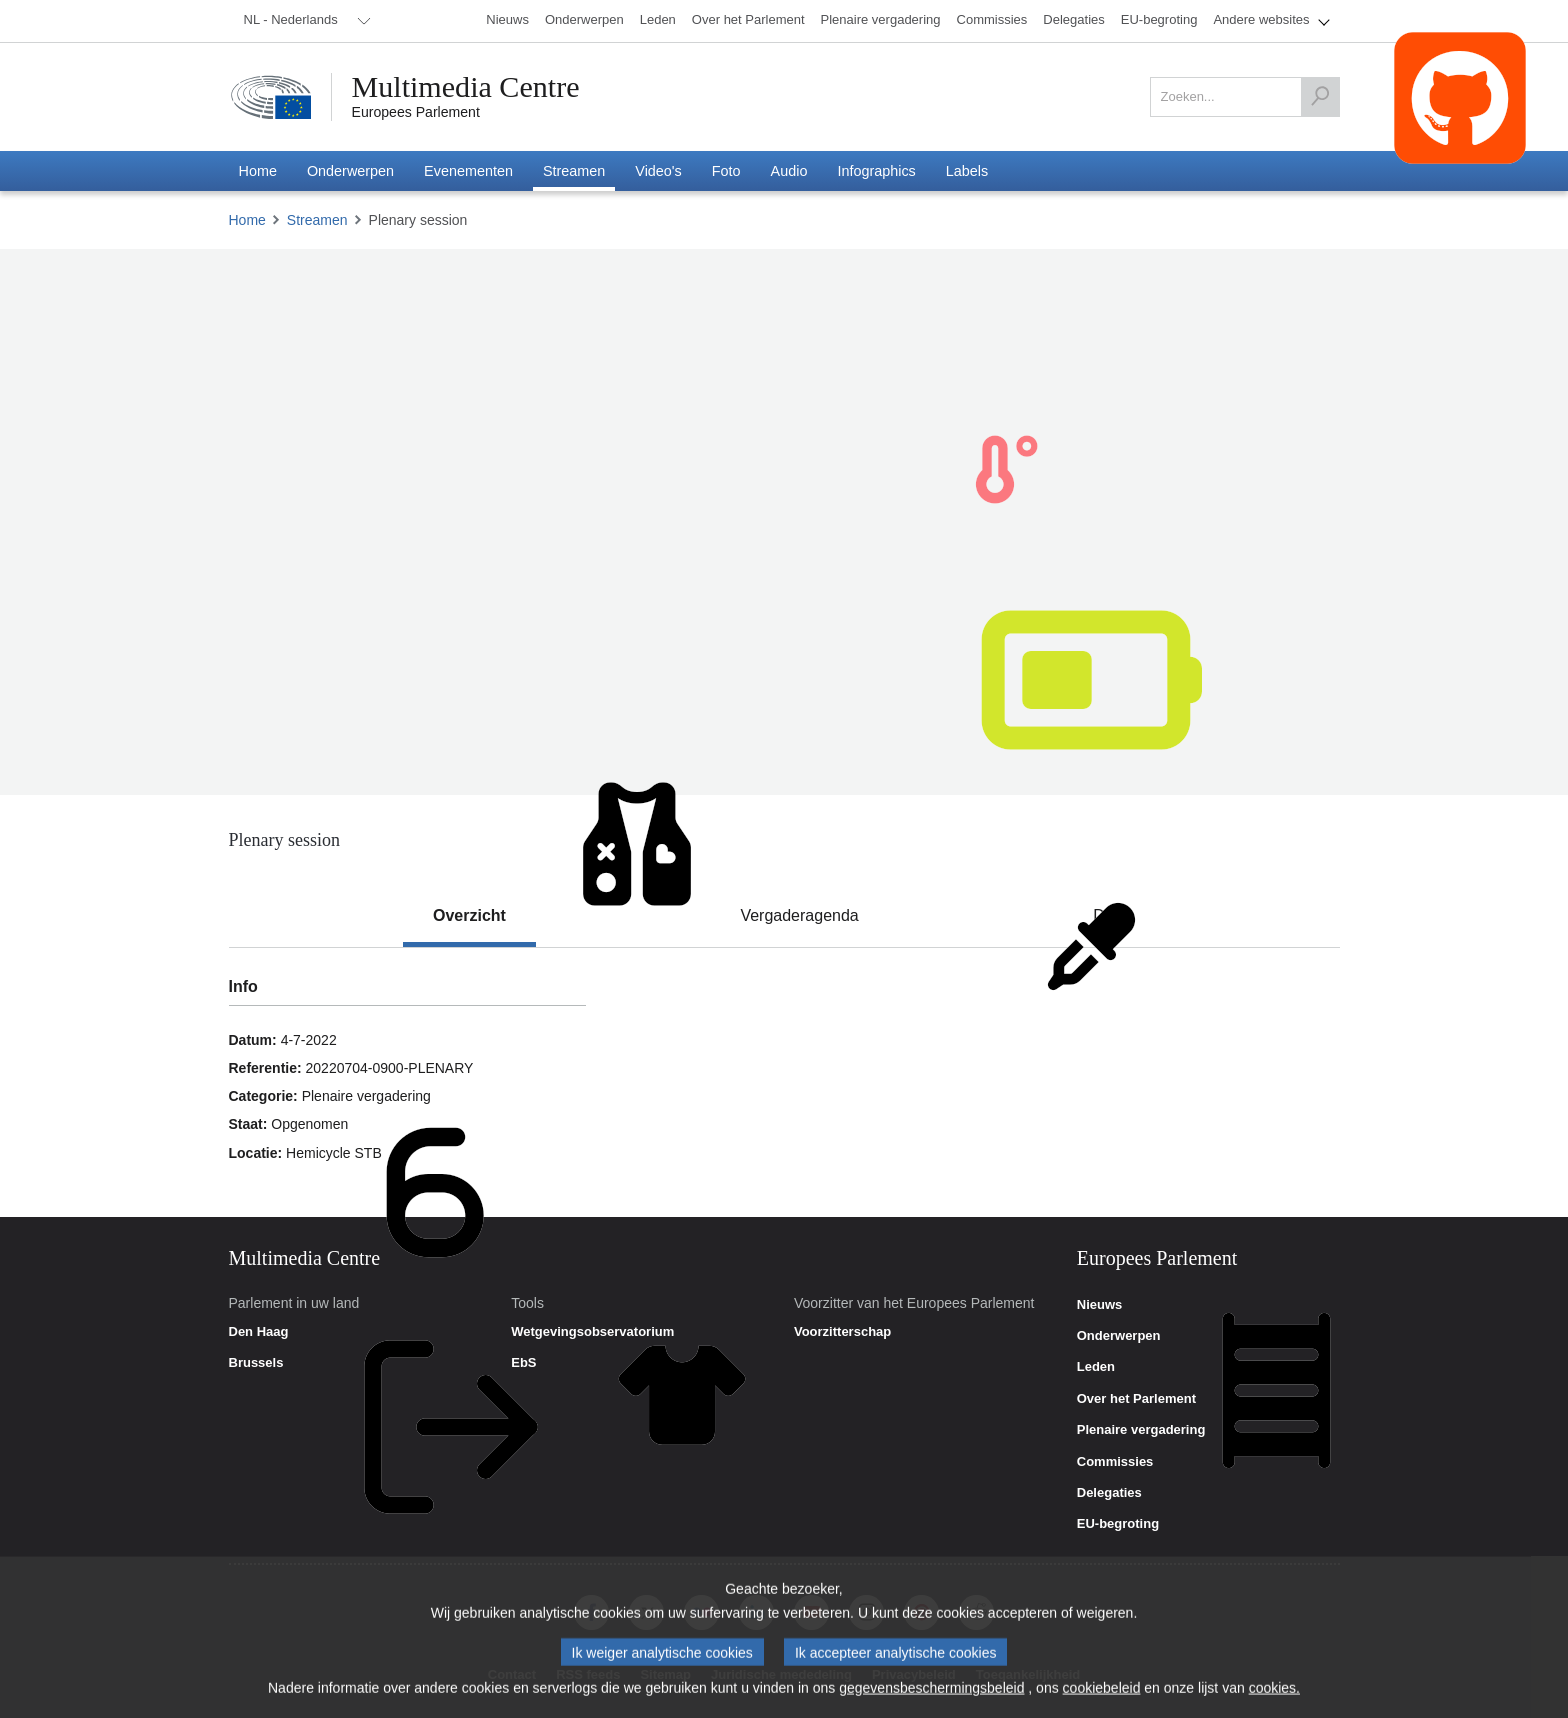 The width and height of the screenshot is (1568, 1718). I want to click on log out of your account, so click(451, 1427).